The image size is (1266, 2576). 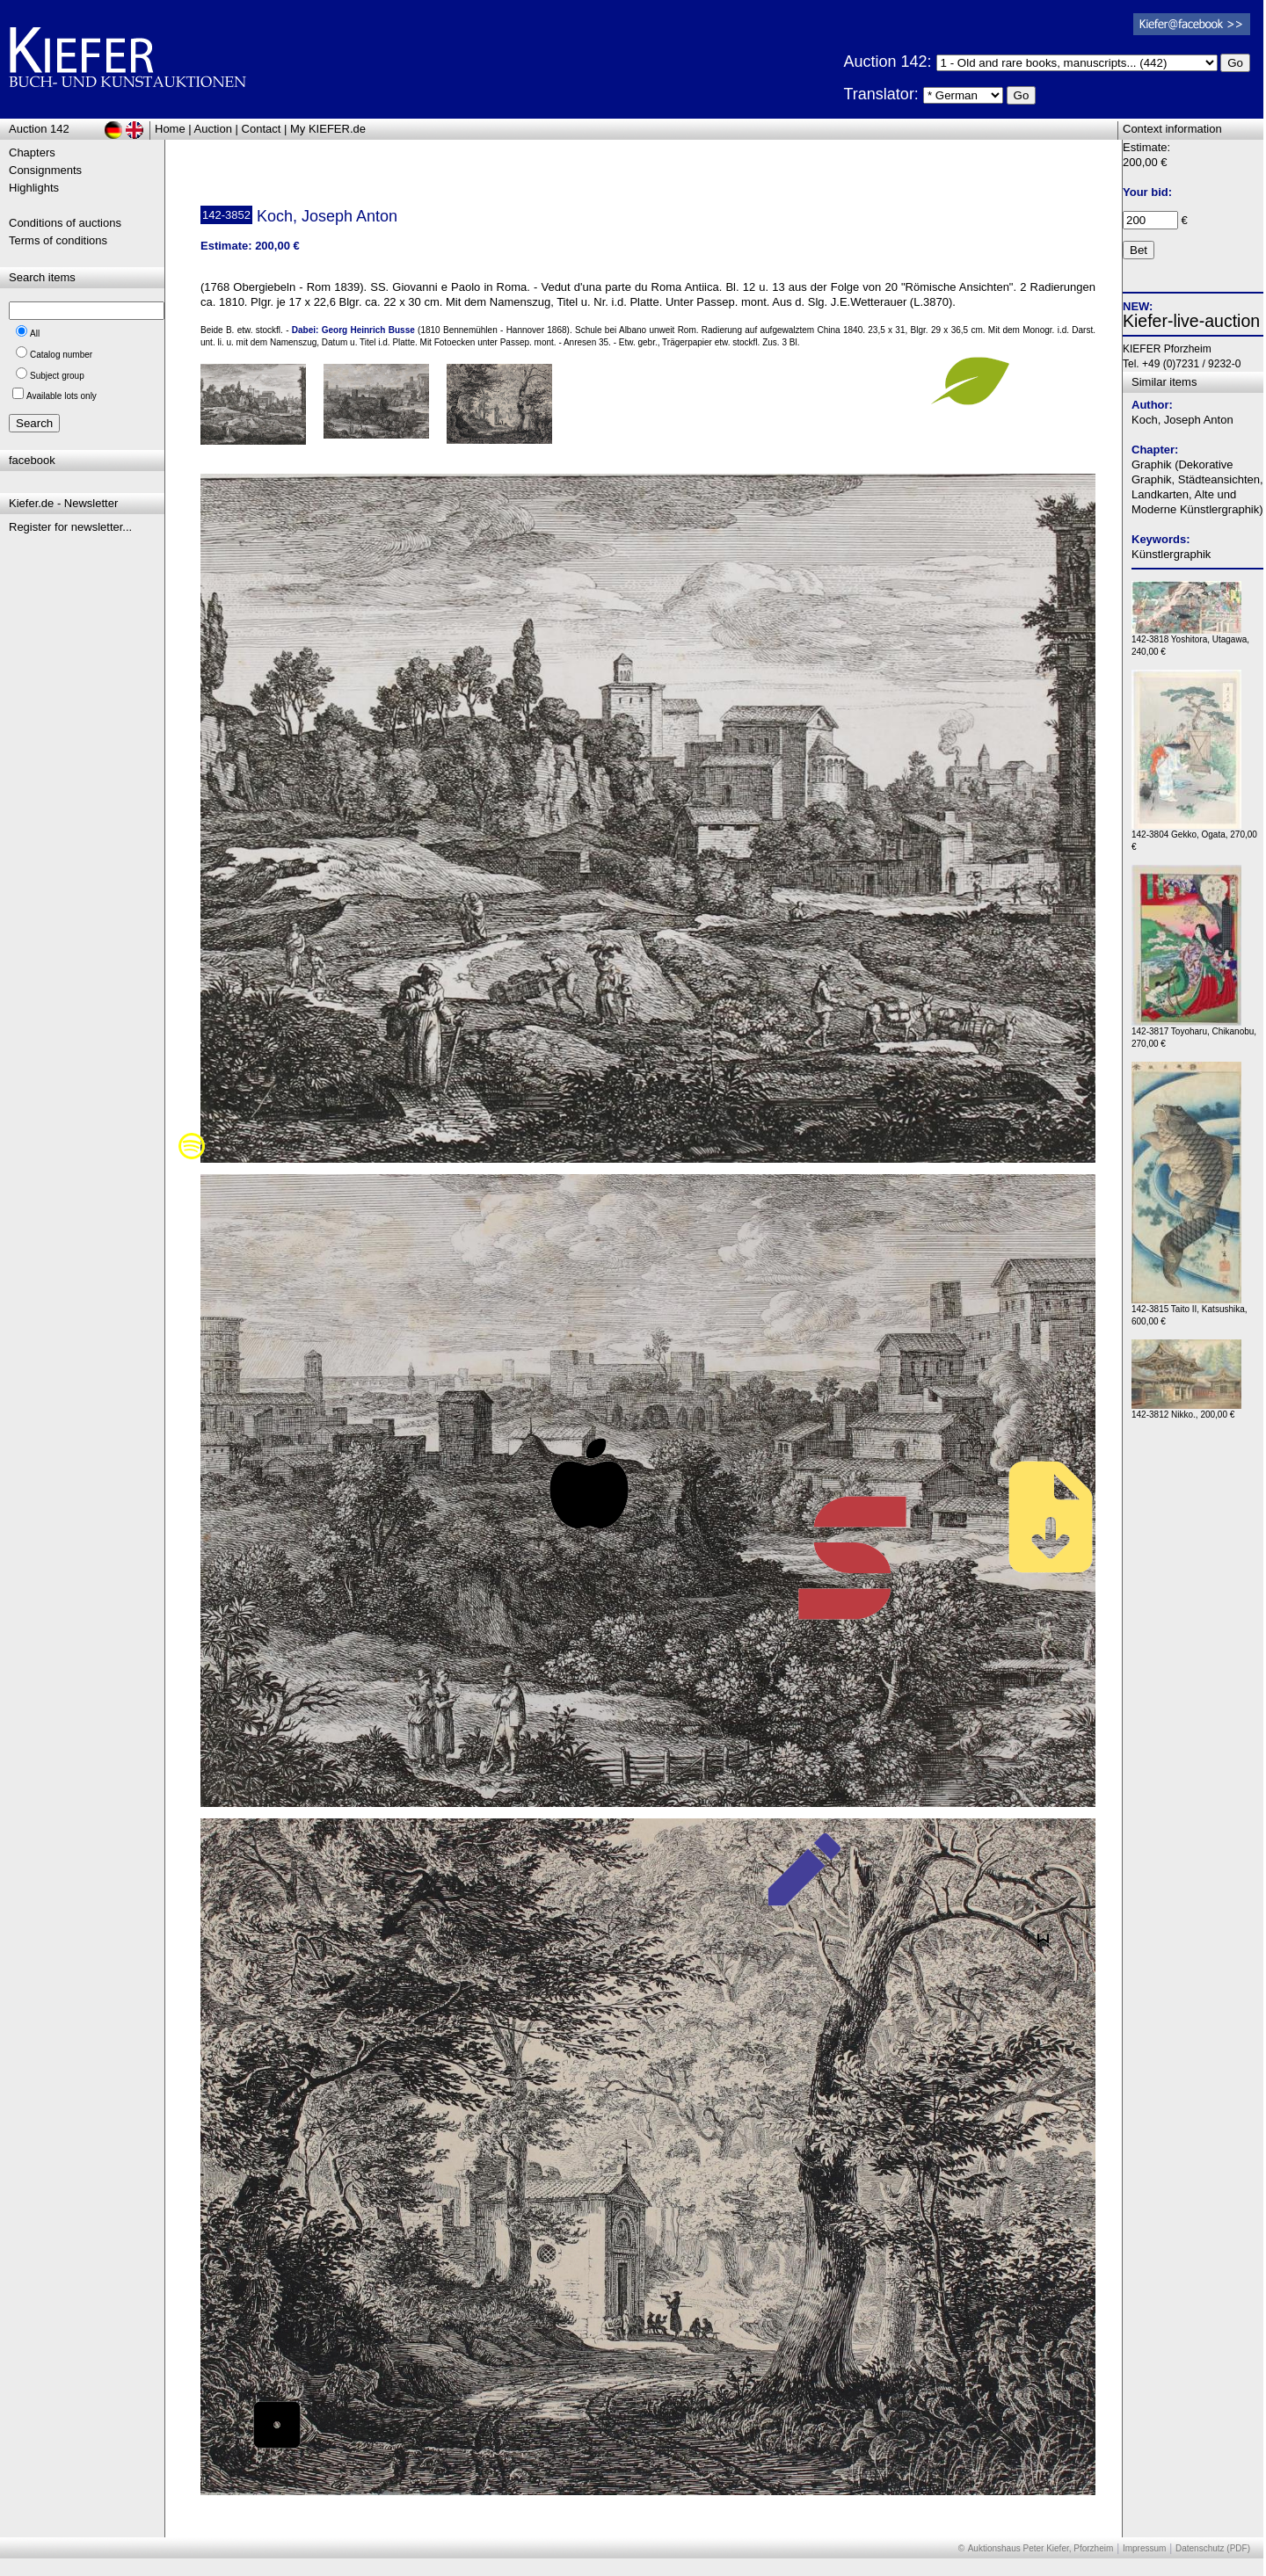 I want to click on download file, so click(x=1051, y=1517).